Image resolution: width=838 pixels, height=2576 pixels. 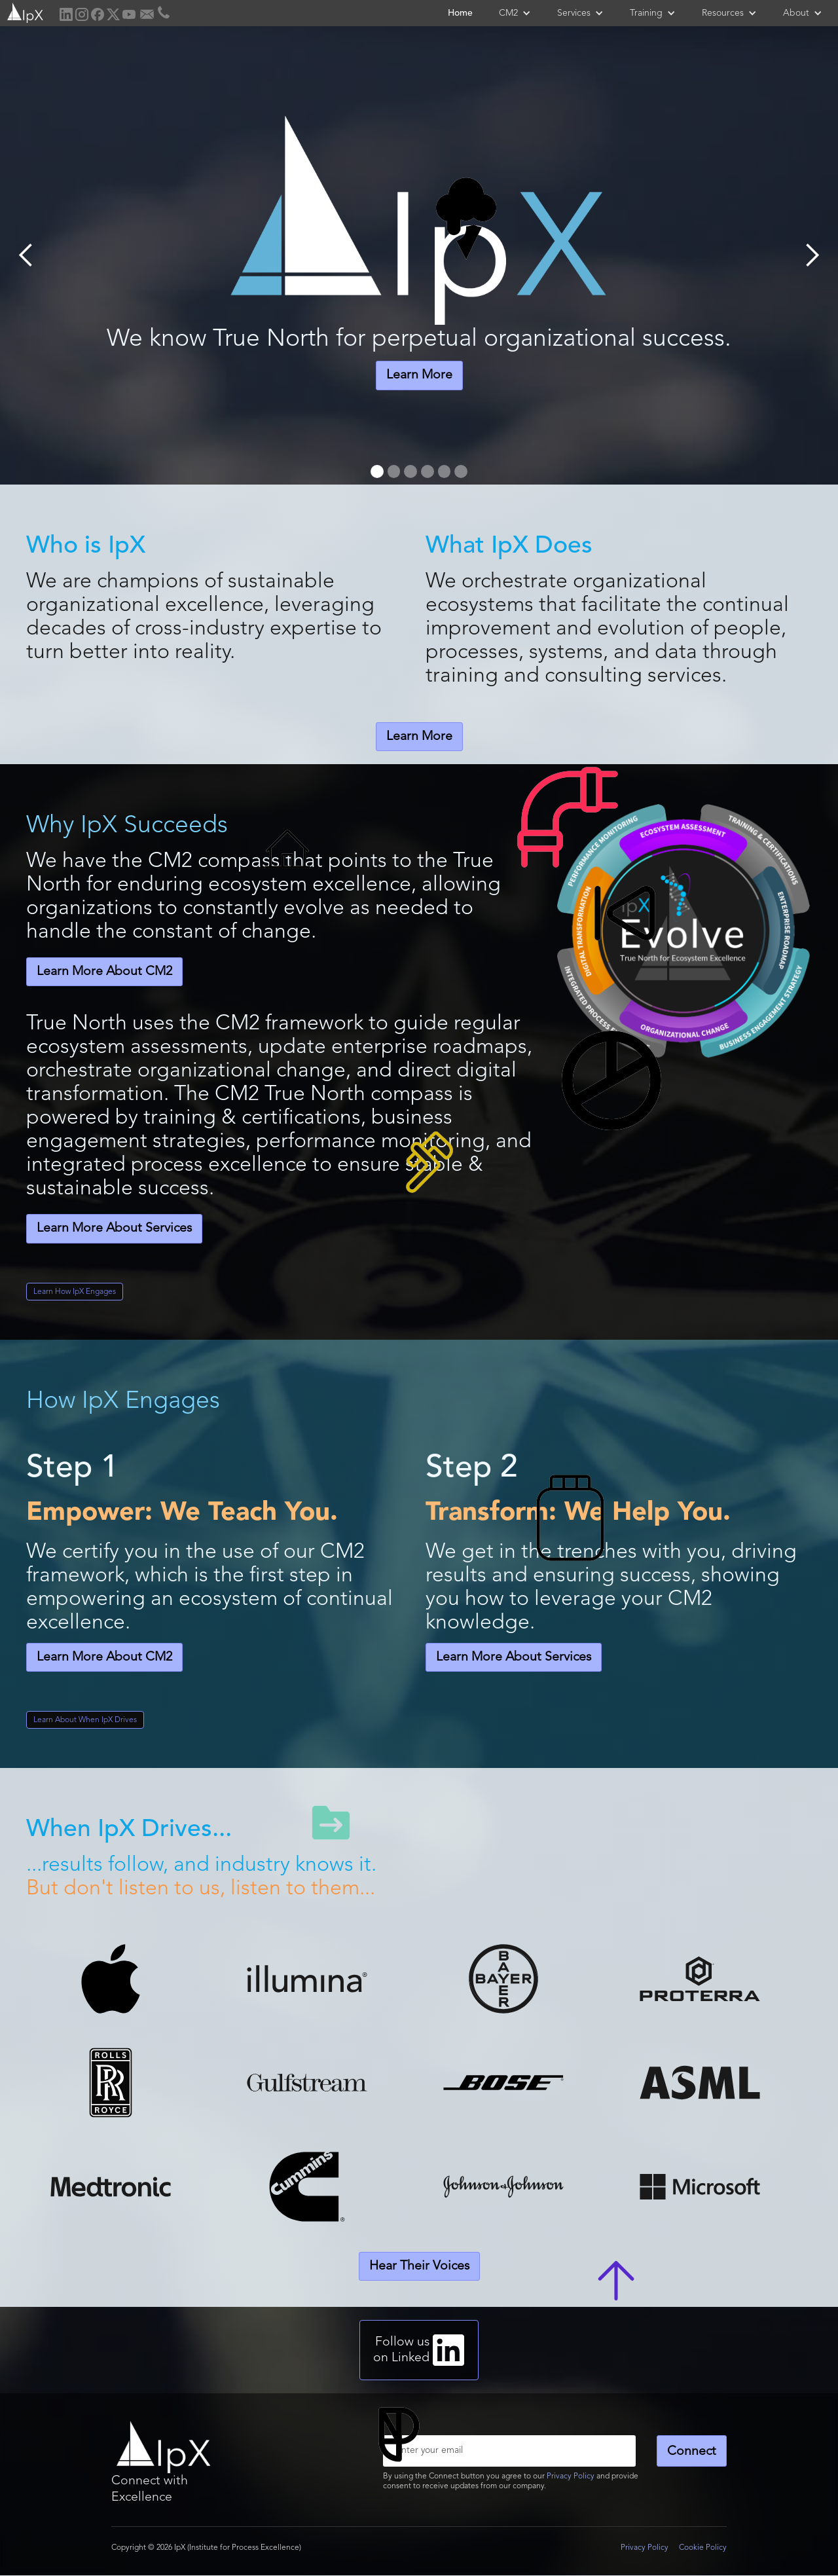 What do you see at coordinates (616, 2281) in the screenshot?
I see `move item up in a list` at bounding box center [616, 2281].